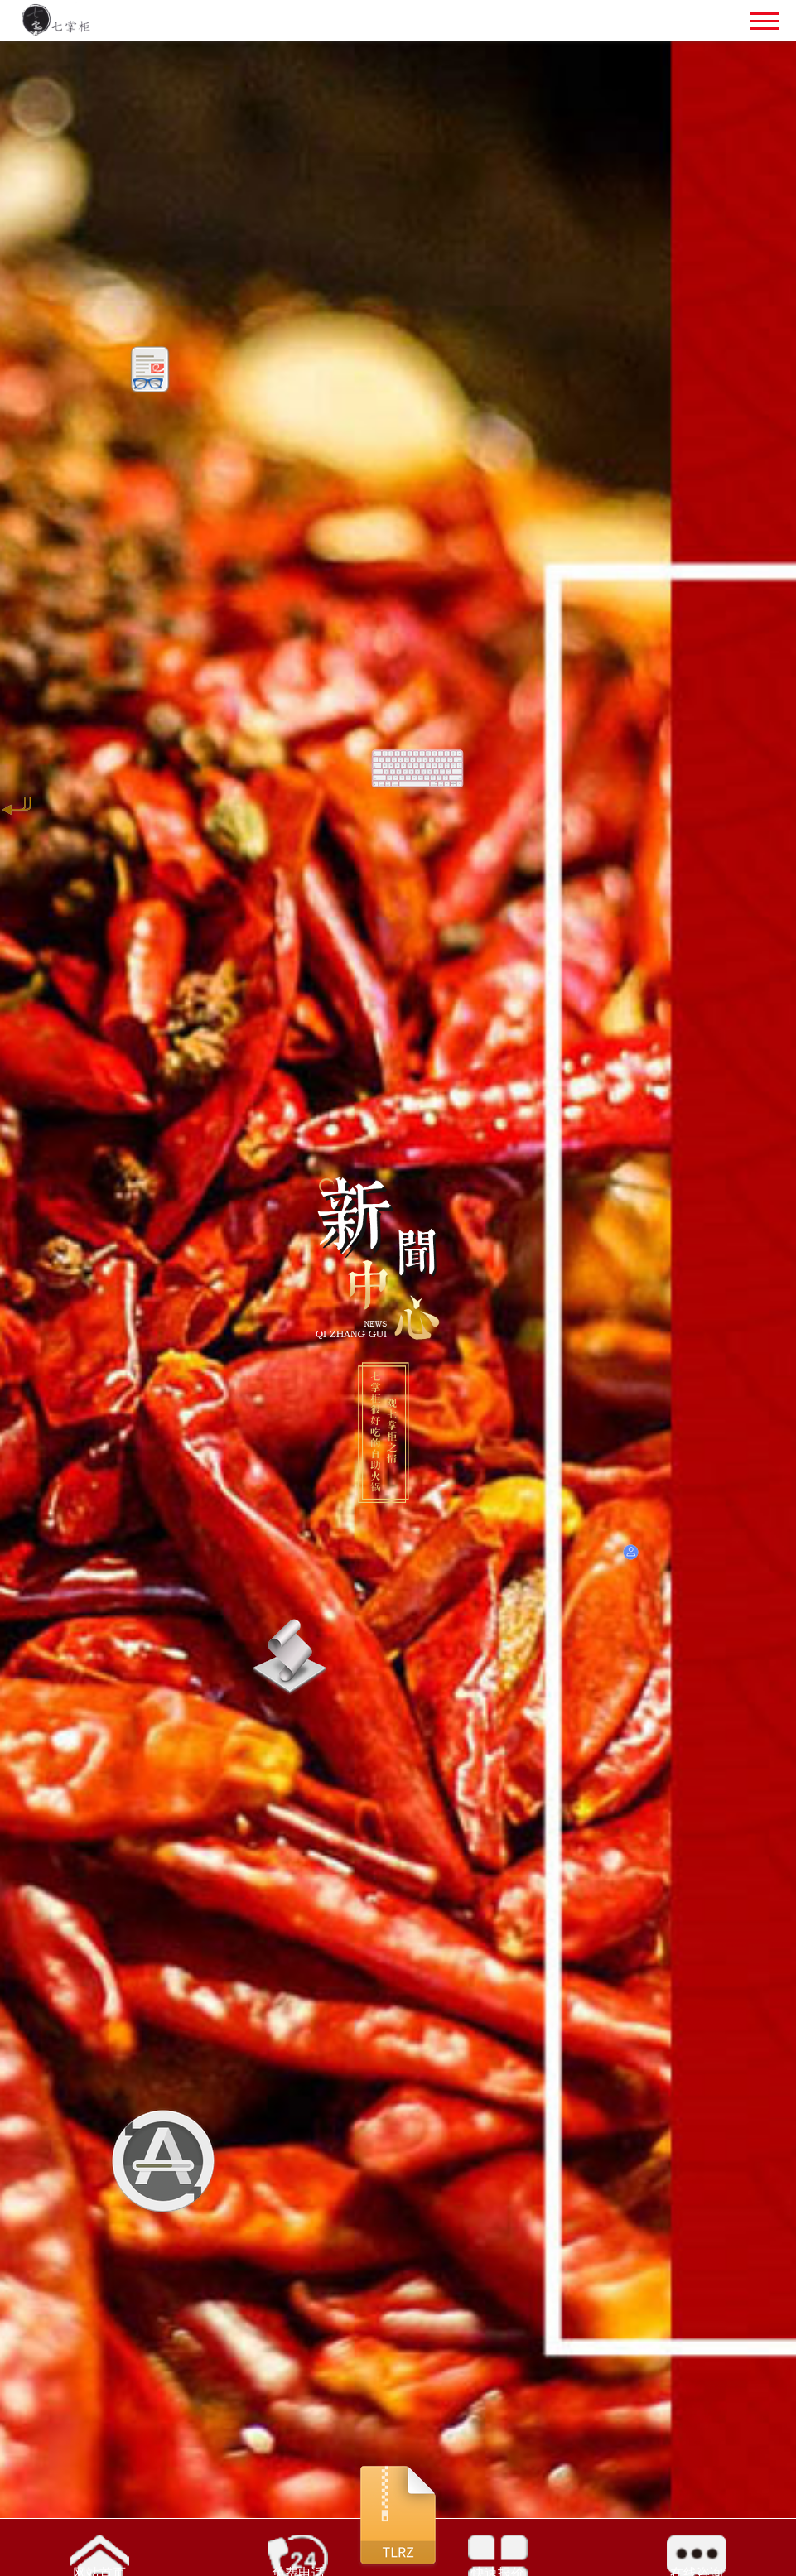 This screenshot has width=796, height=2576. I want to click on open atril document viewer, so click(150, 369).